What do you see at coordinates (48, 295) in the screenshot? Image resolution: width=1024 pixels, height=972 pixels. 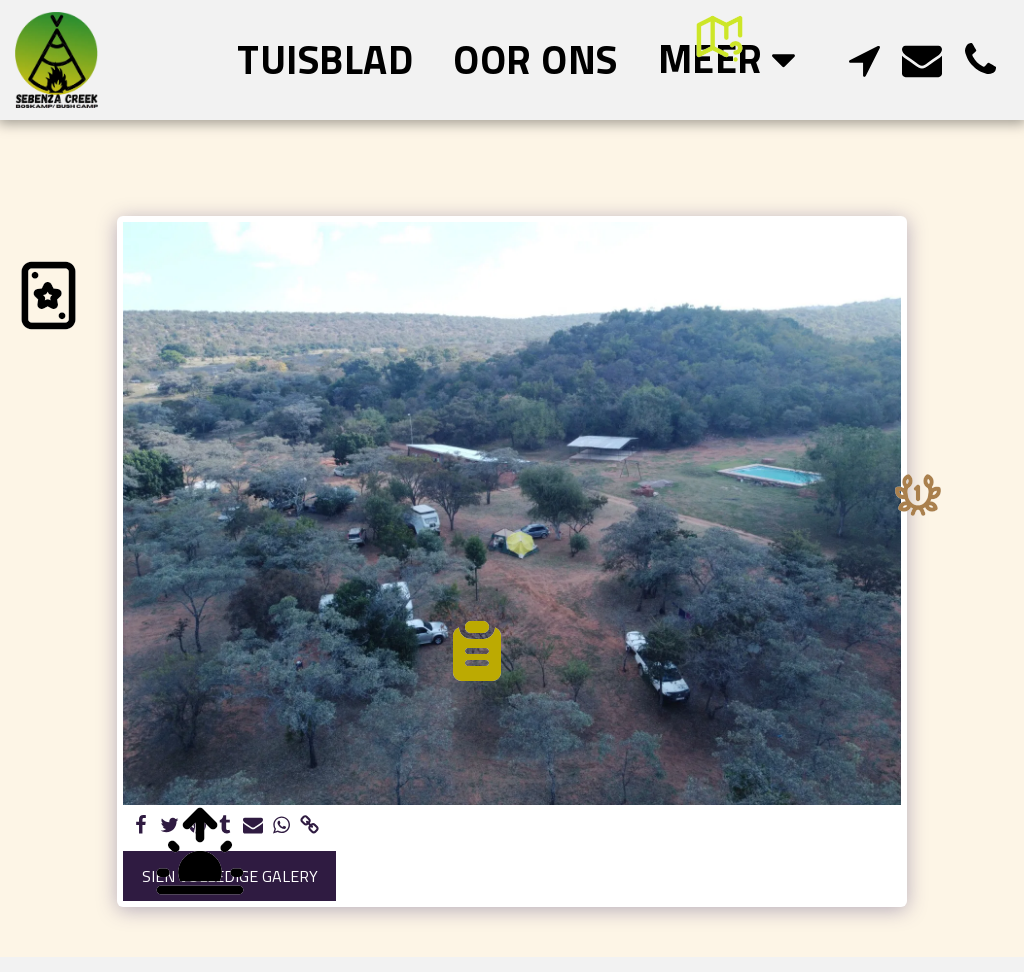 I see `view starred or favorite card in a card game` at bounding box center [48, 295].